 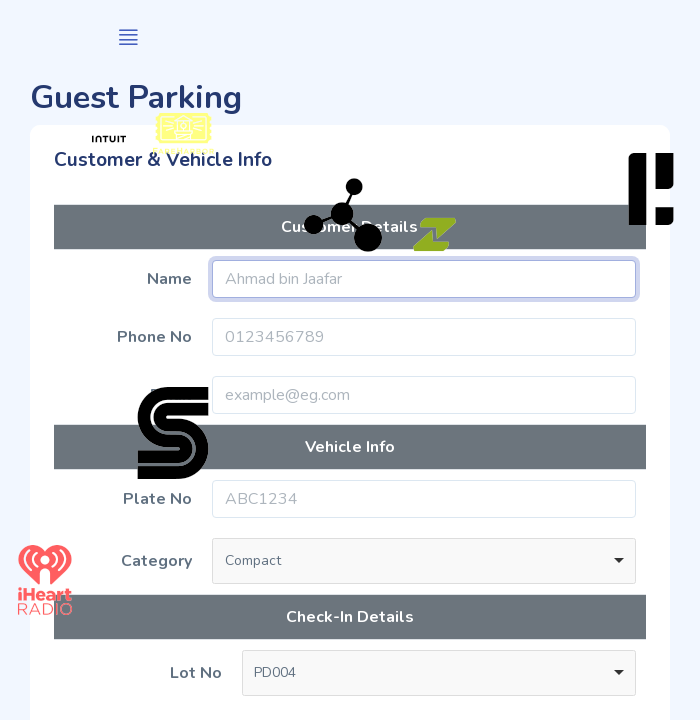 I want to click on open iHeartRadio app, so click(x=45, y=580).